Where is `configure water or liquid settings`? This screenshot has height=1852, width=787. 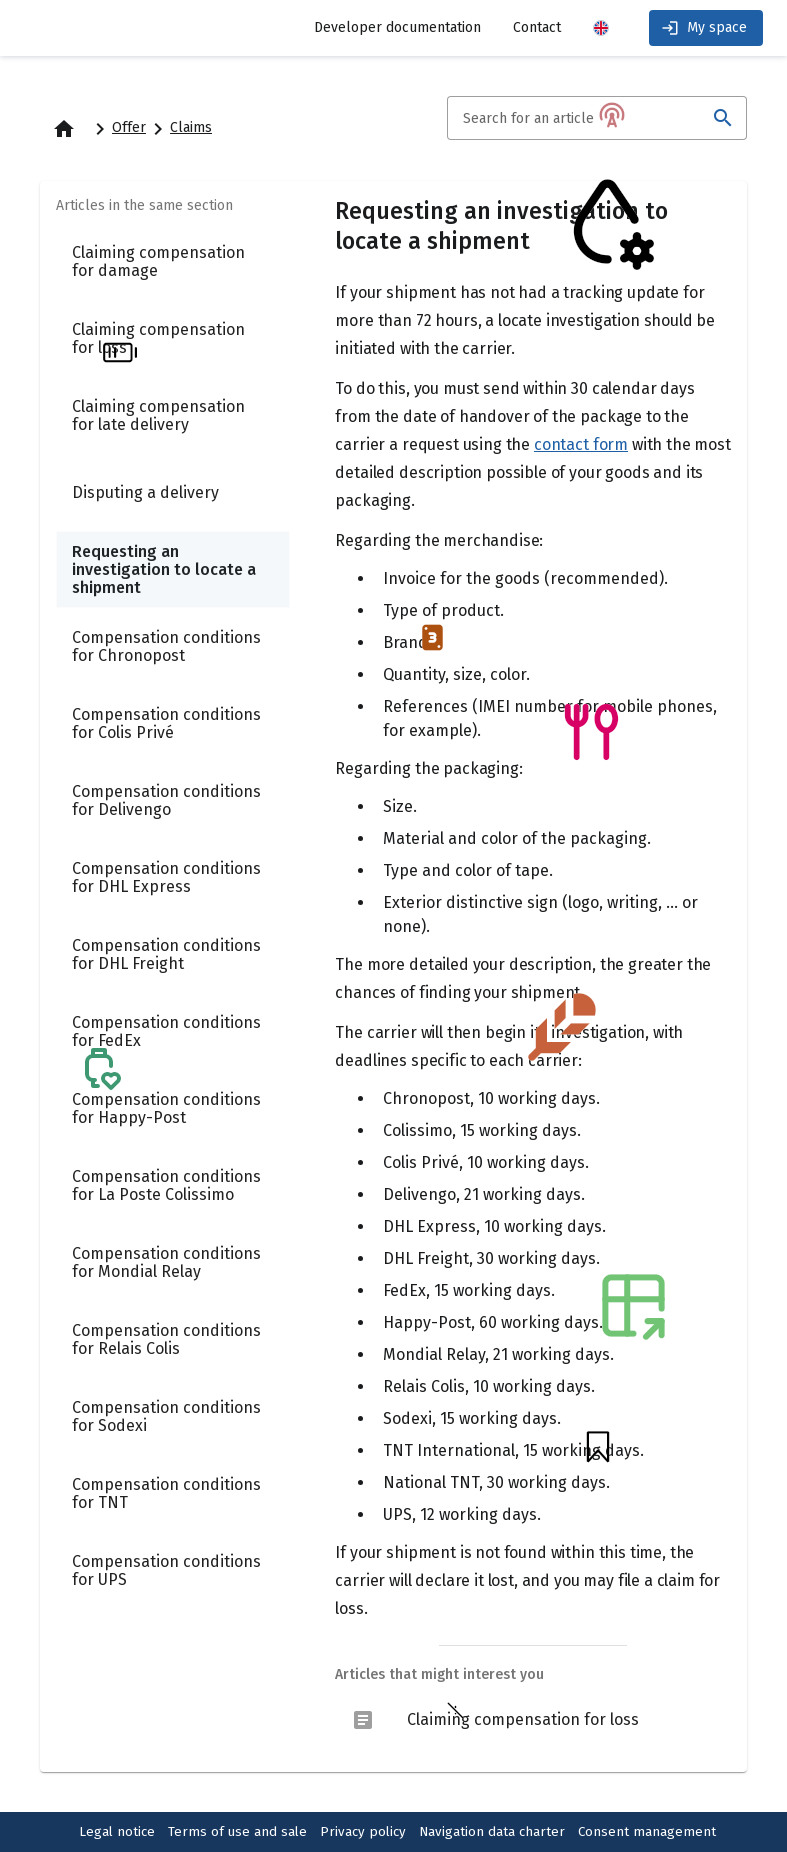 configure water or liquid settings is located at coordinates (607, 221).